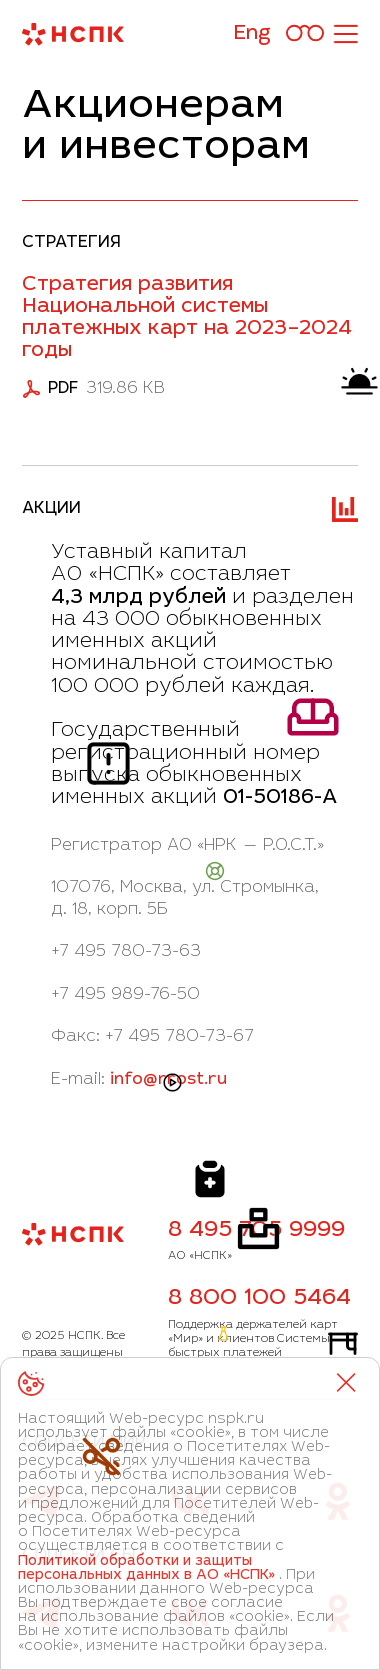 The height and width of the screenshot is (1670, 380). What do you see at coordinates (215, 871) in the screenshot?
I see `access help or support` at bounding box center [215, 871].